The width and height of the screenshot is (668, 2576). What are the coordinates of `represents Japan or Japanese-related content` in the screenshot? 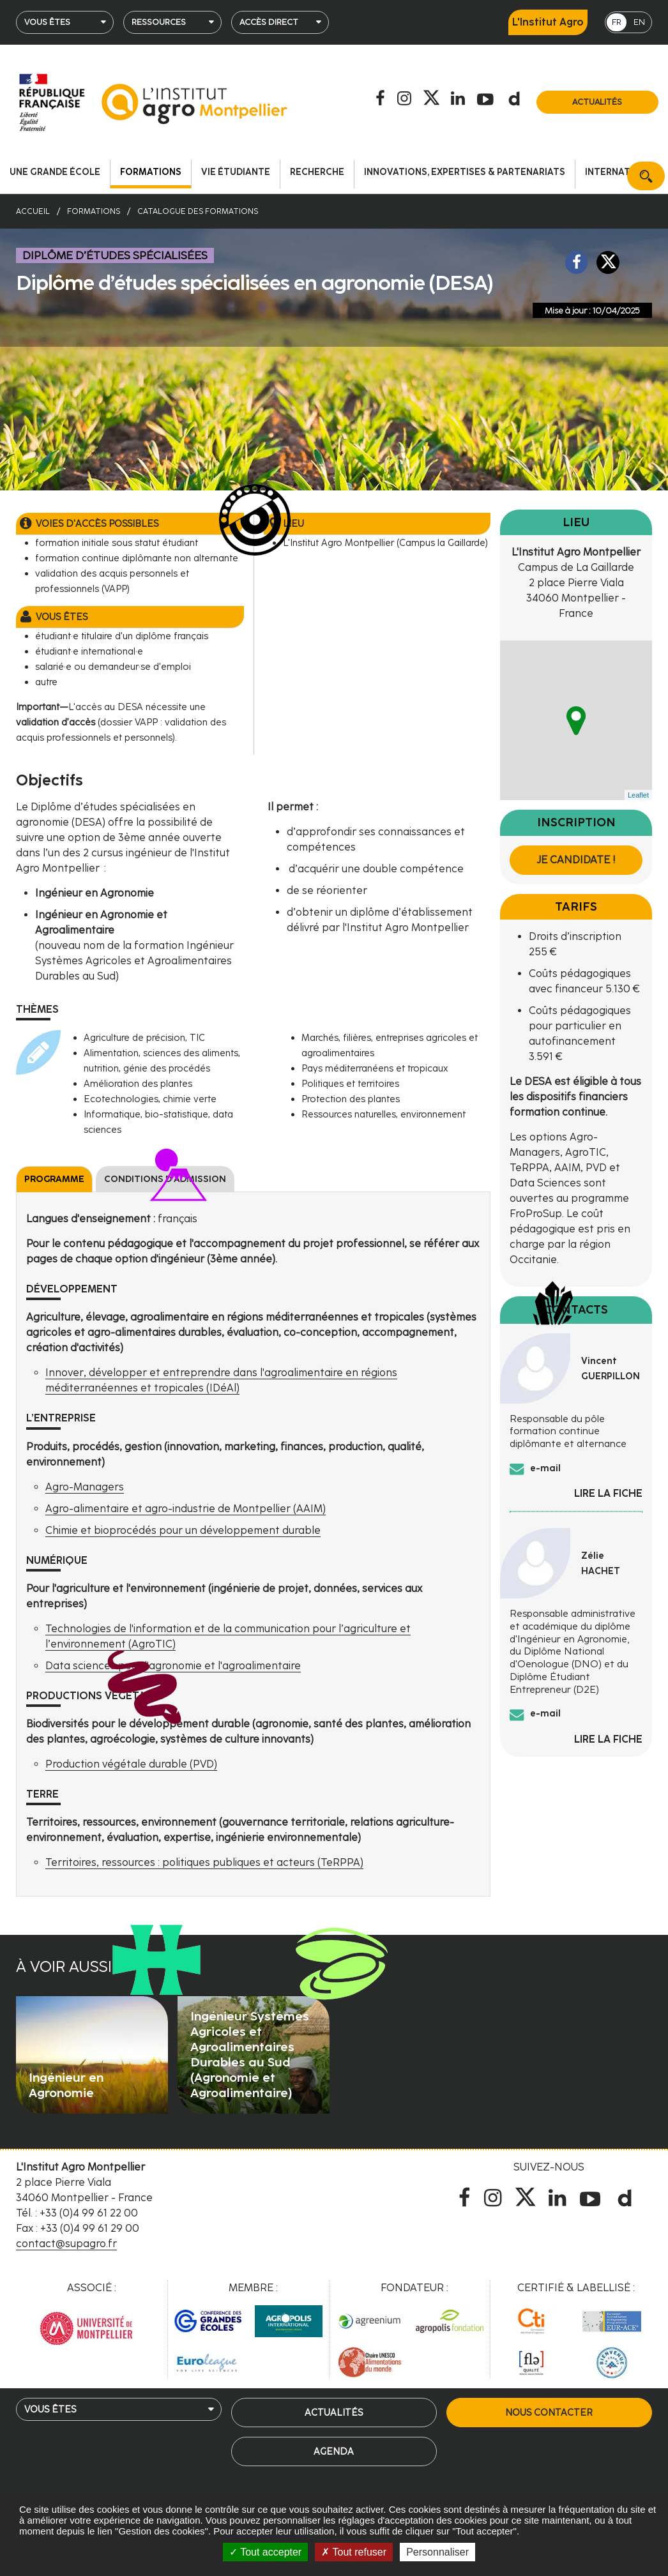 It's located at (178, 1173).